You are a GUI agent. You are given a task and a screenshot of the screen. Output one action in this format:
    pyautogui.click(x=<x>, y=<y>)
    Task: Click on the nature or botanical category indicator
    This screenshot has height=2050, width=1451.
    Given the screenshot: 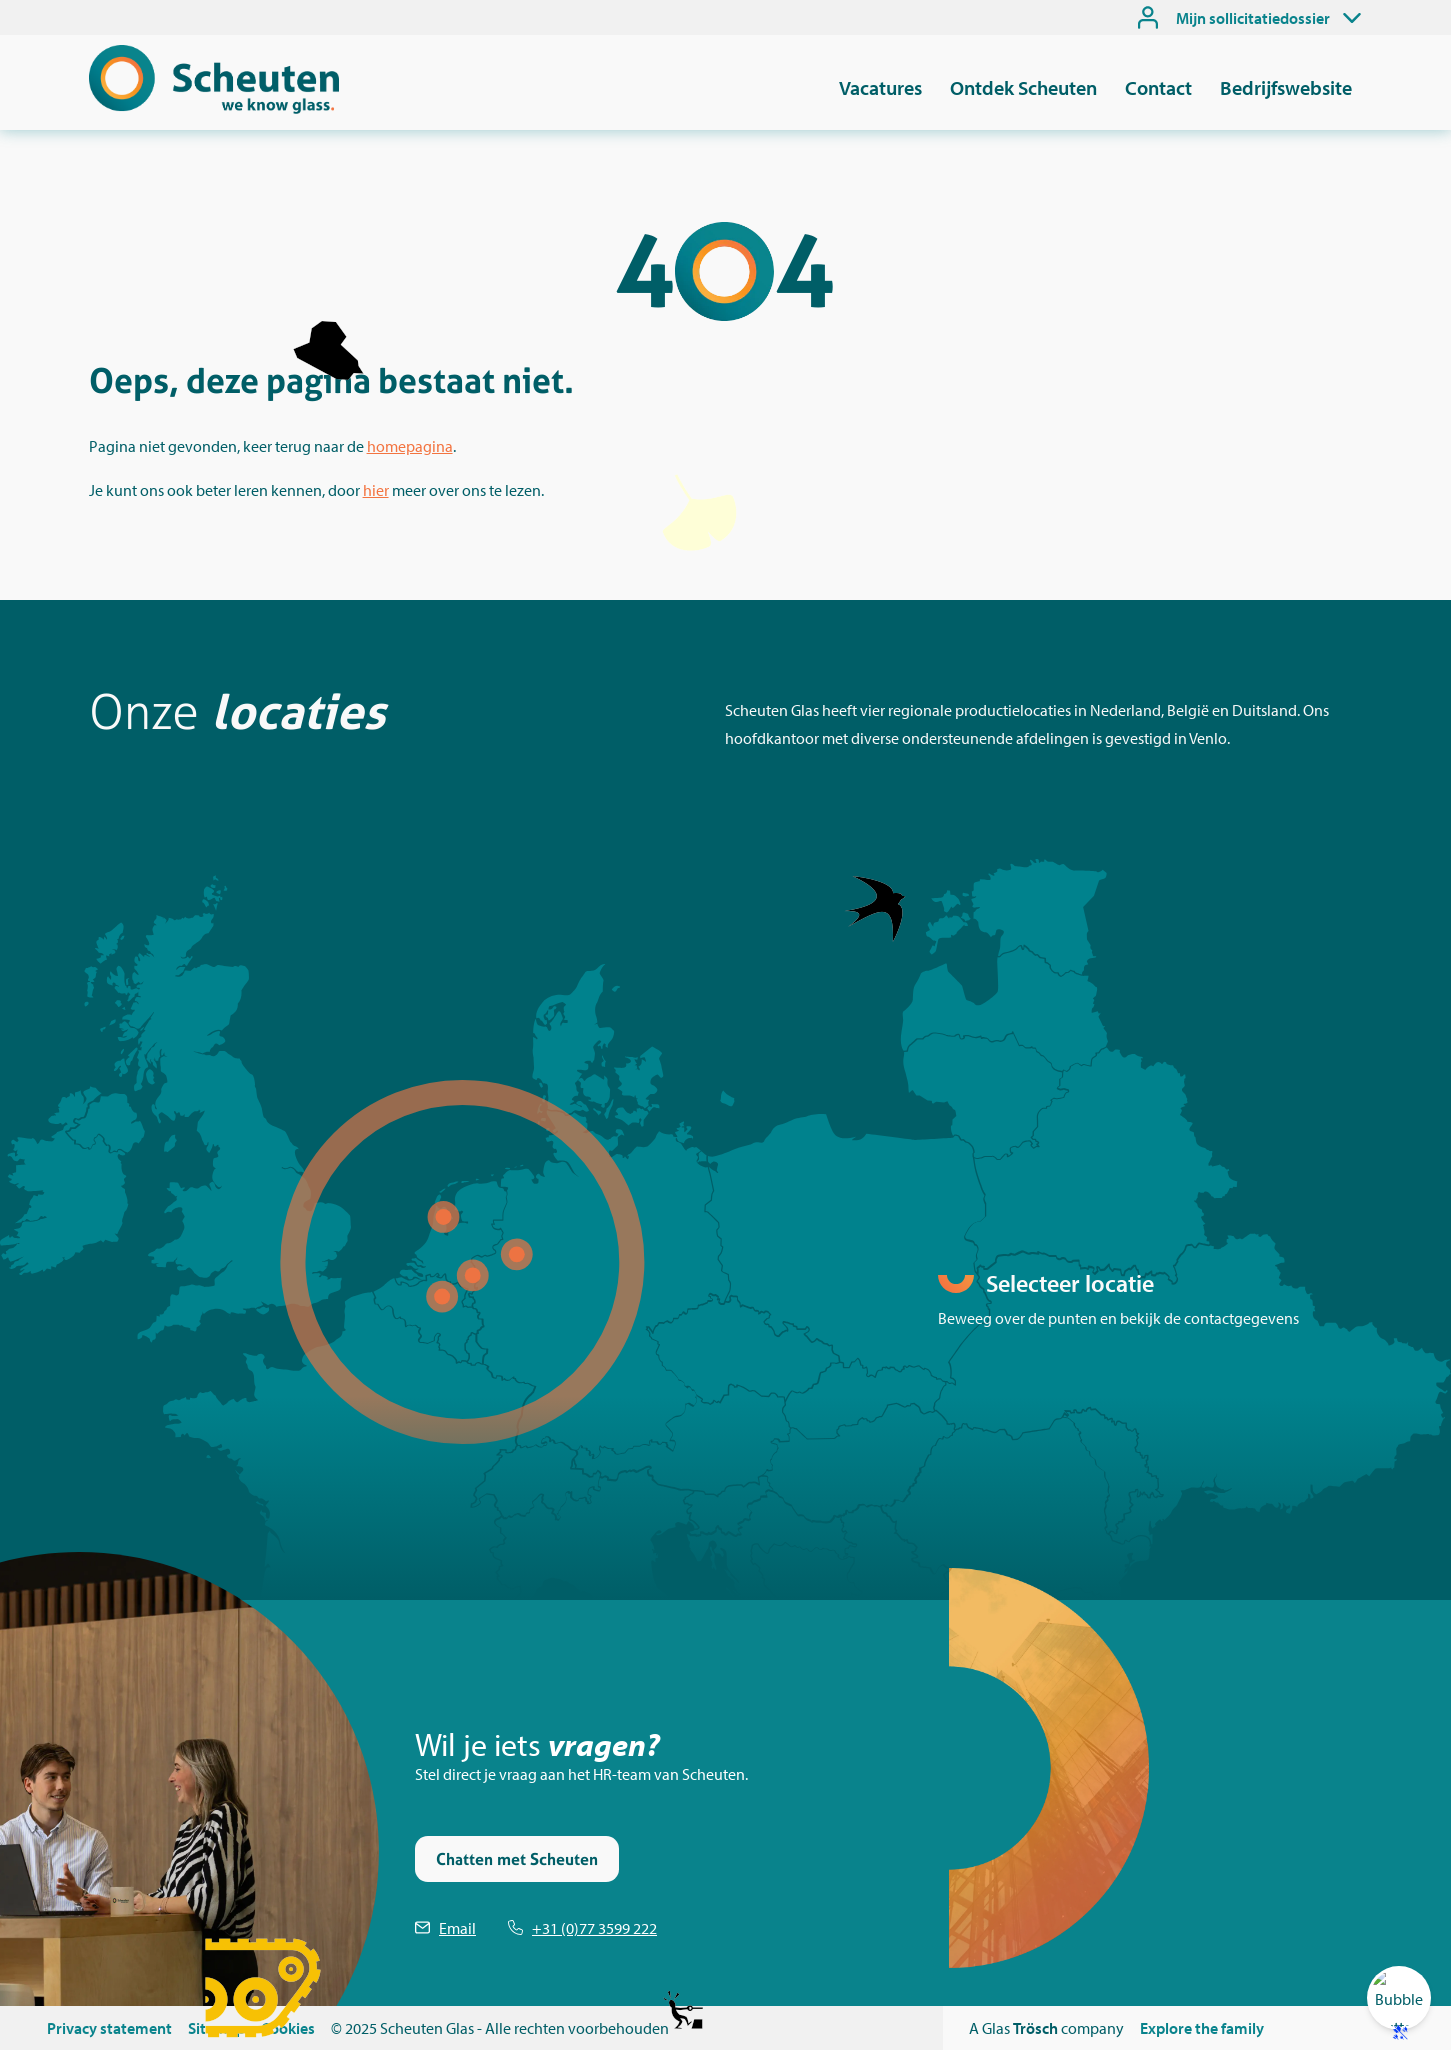 What is the action you would take?
    pyautogui.click(x=699, y=512)
    